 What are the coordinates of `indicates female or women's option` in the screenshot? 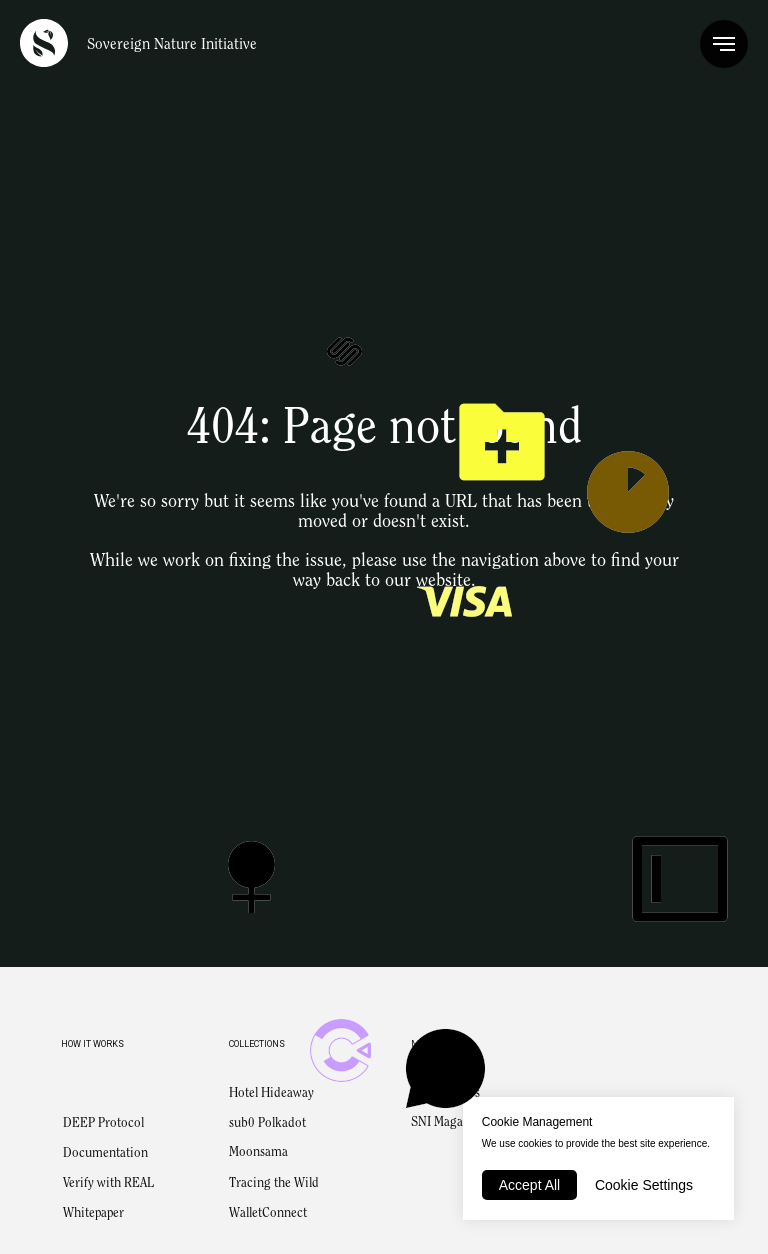 It's located at (251, 875).